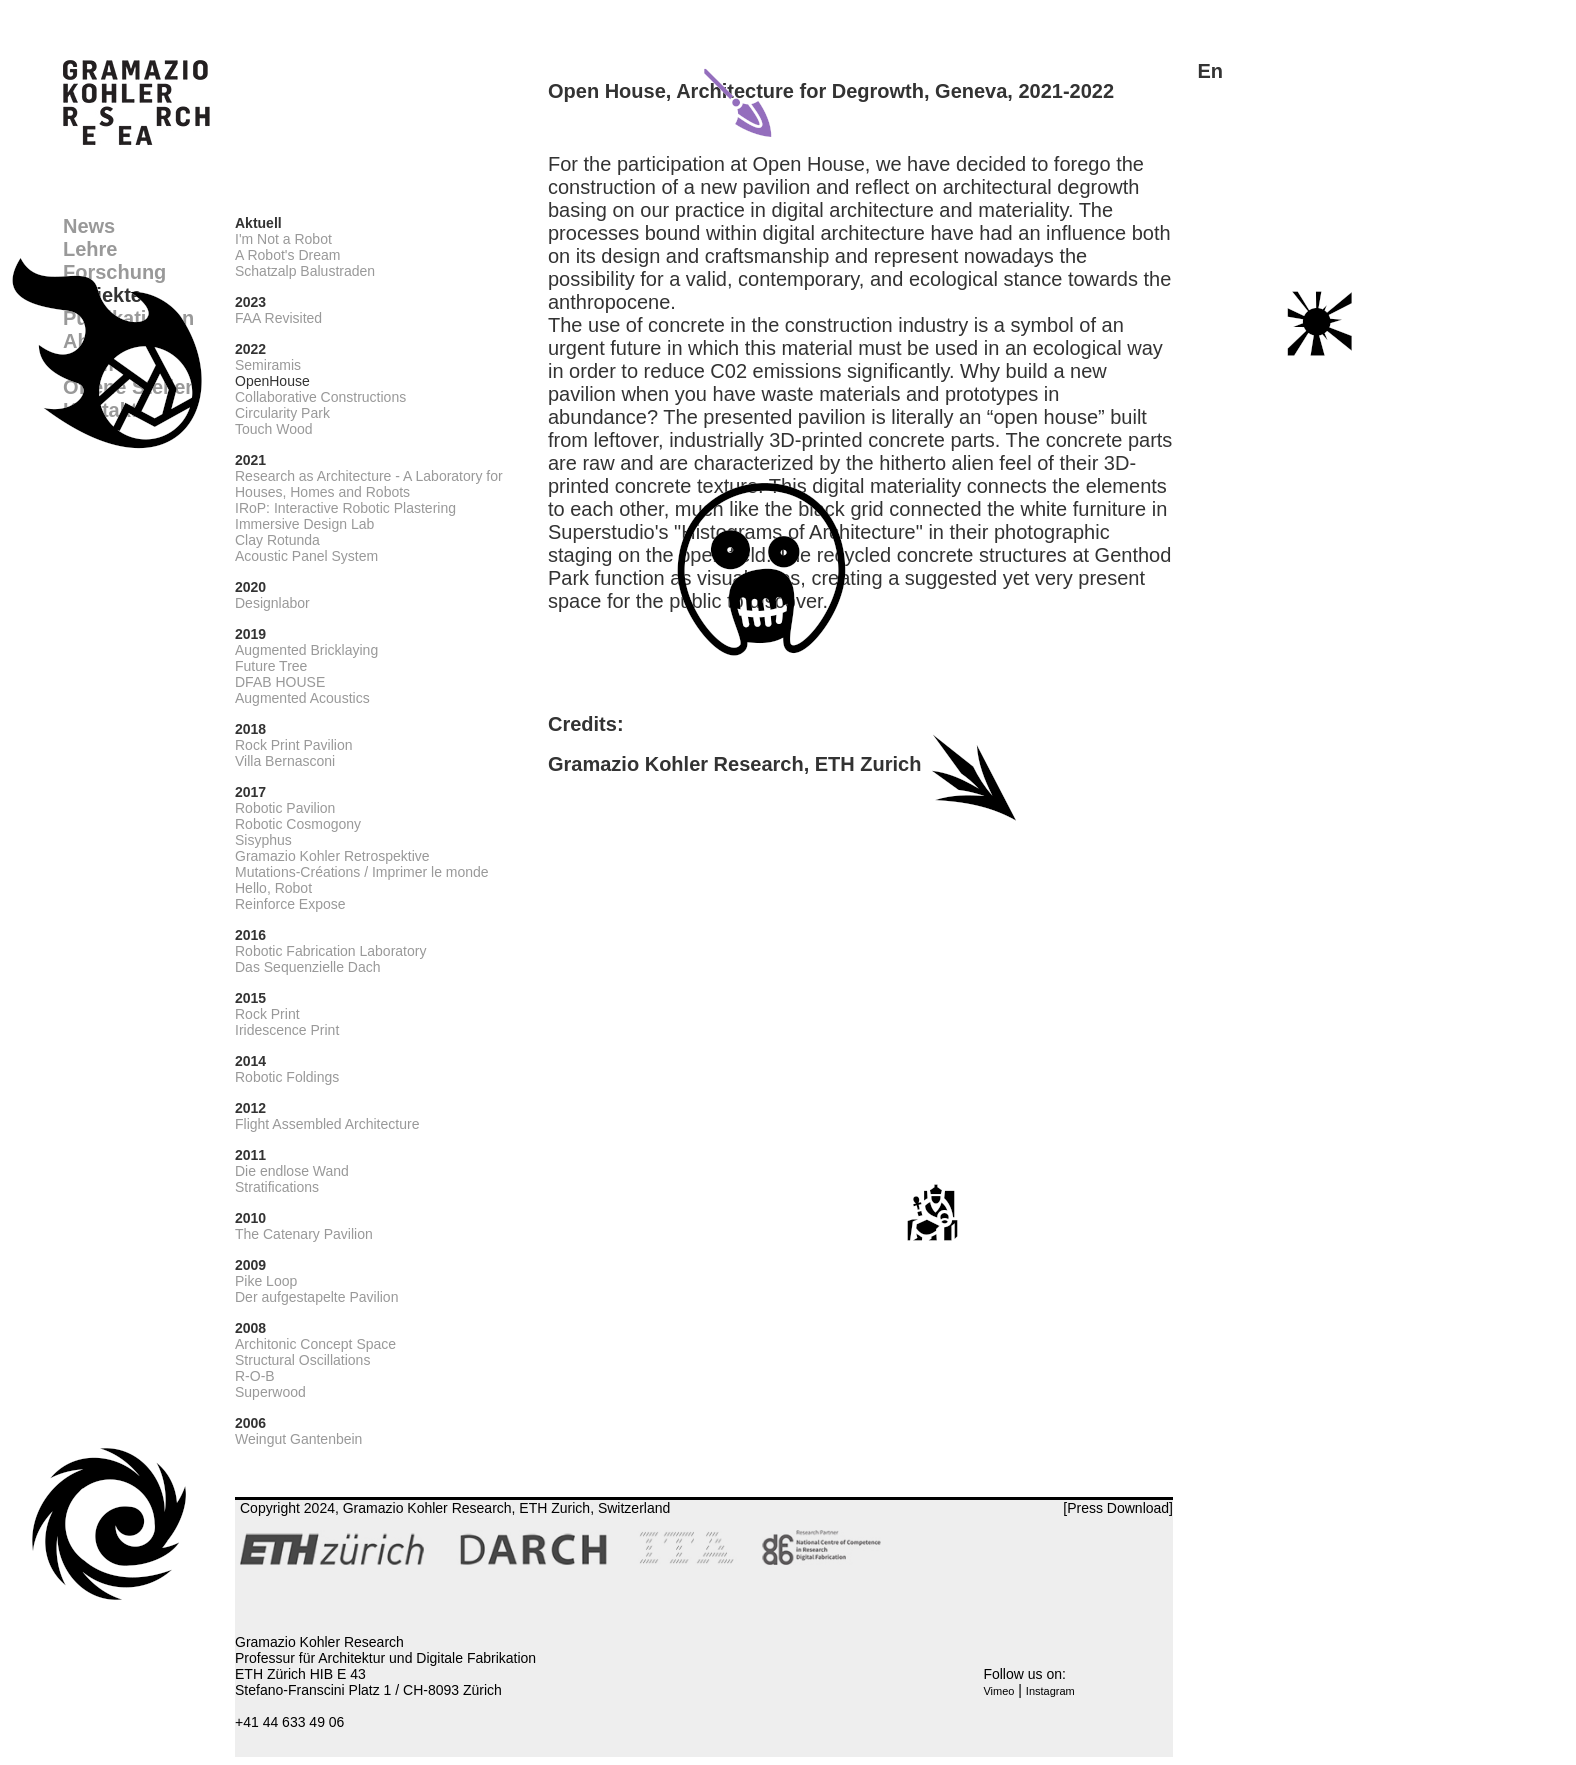 The height and width of the screenshot is (1765, 1576). I want to click on equip arrow ammunition, so click(738, 103).